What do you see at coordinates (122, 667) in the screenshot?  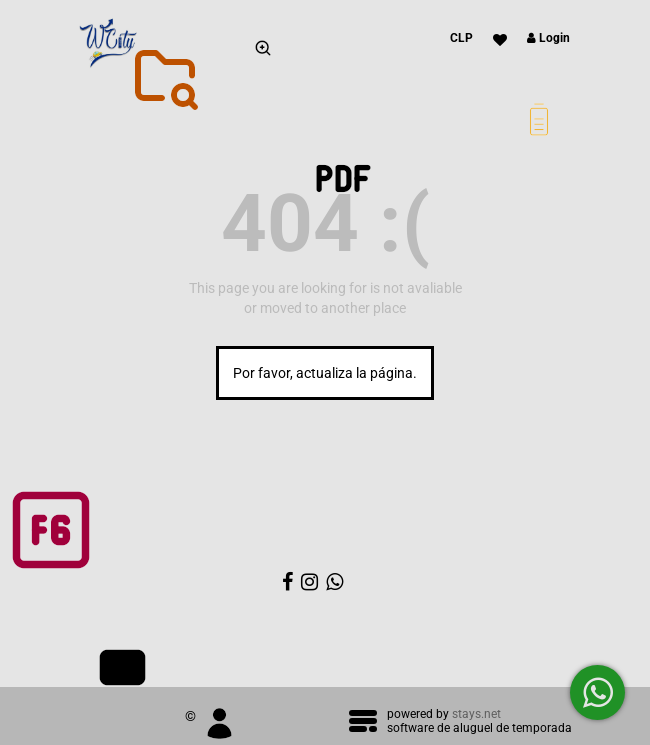 I see `set image crop to 7:5 aspect ratio` at bounding box center [122, 667].